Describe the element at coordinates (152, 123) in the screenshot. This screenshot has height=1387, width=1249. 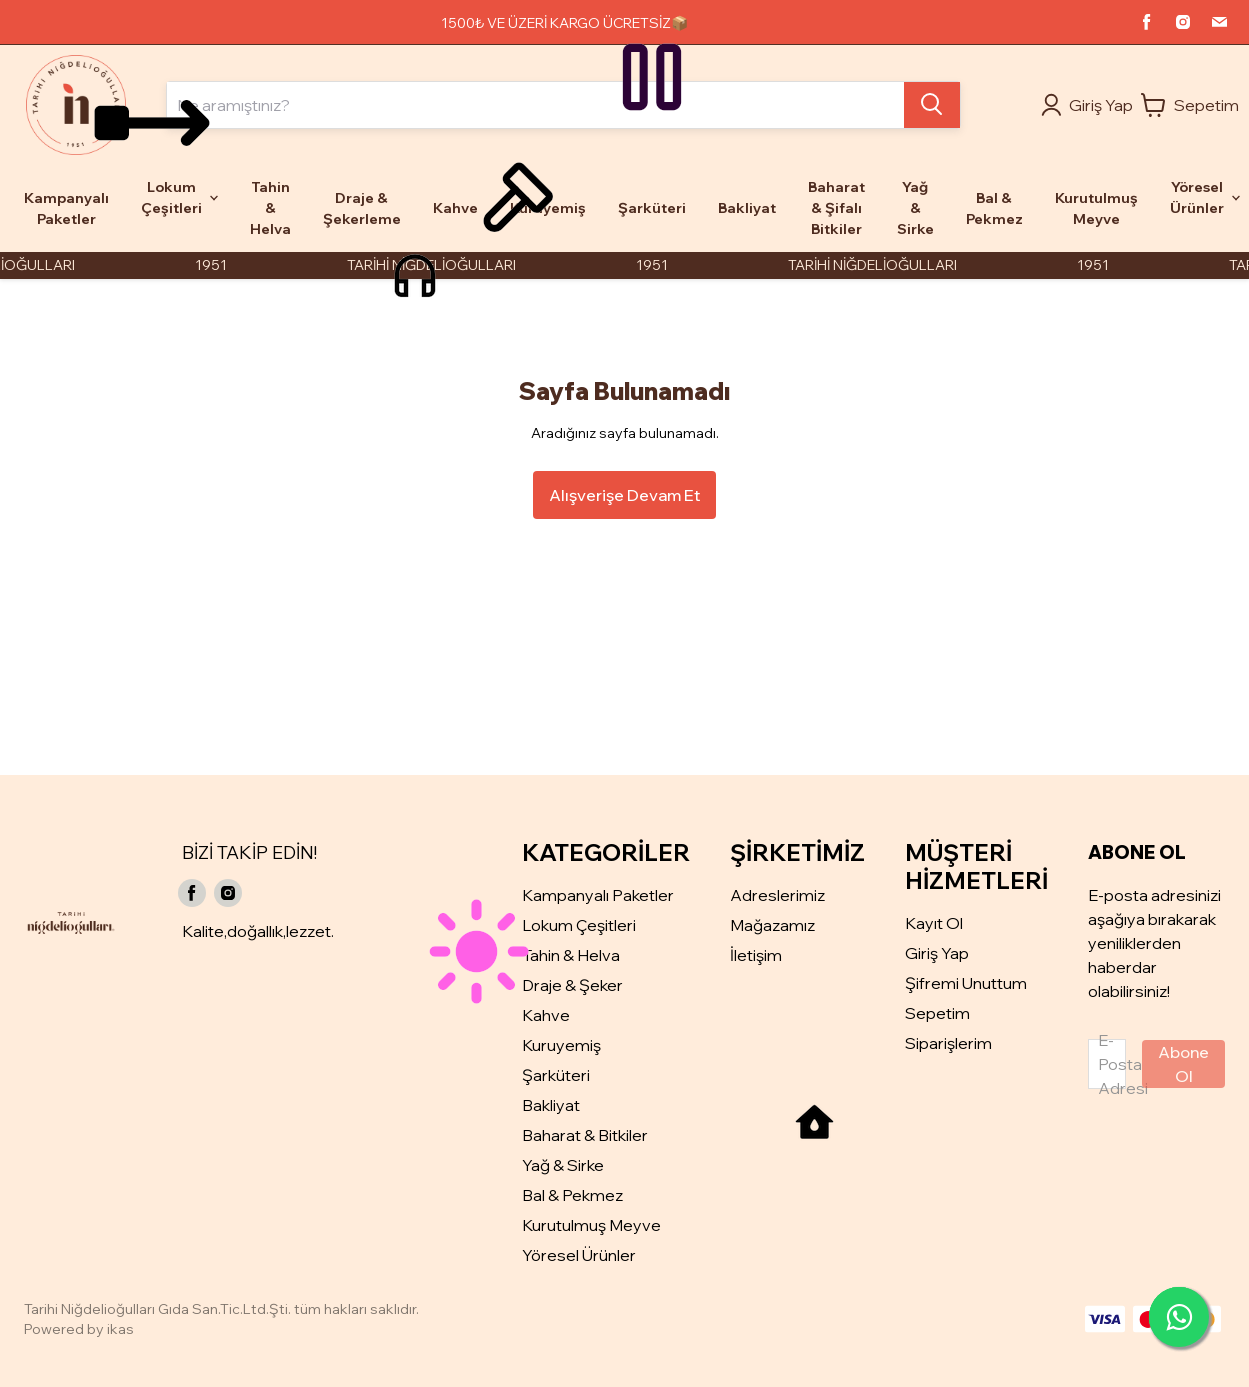
I see `move item to the right` at that location.